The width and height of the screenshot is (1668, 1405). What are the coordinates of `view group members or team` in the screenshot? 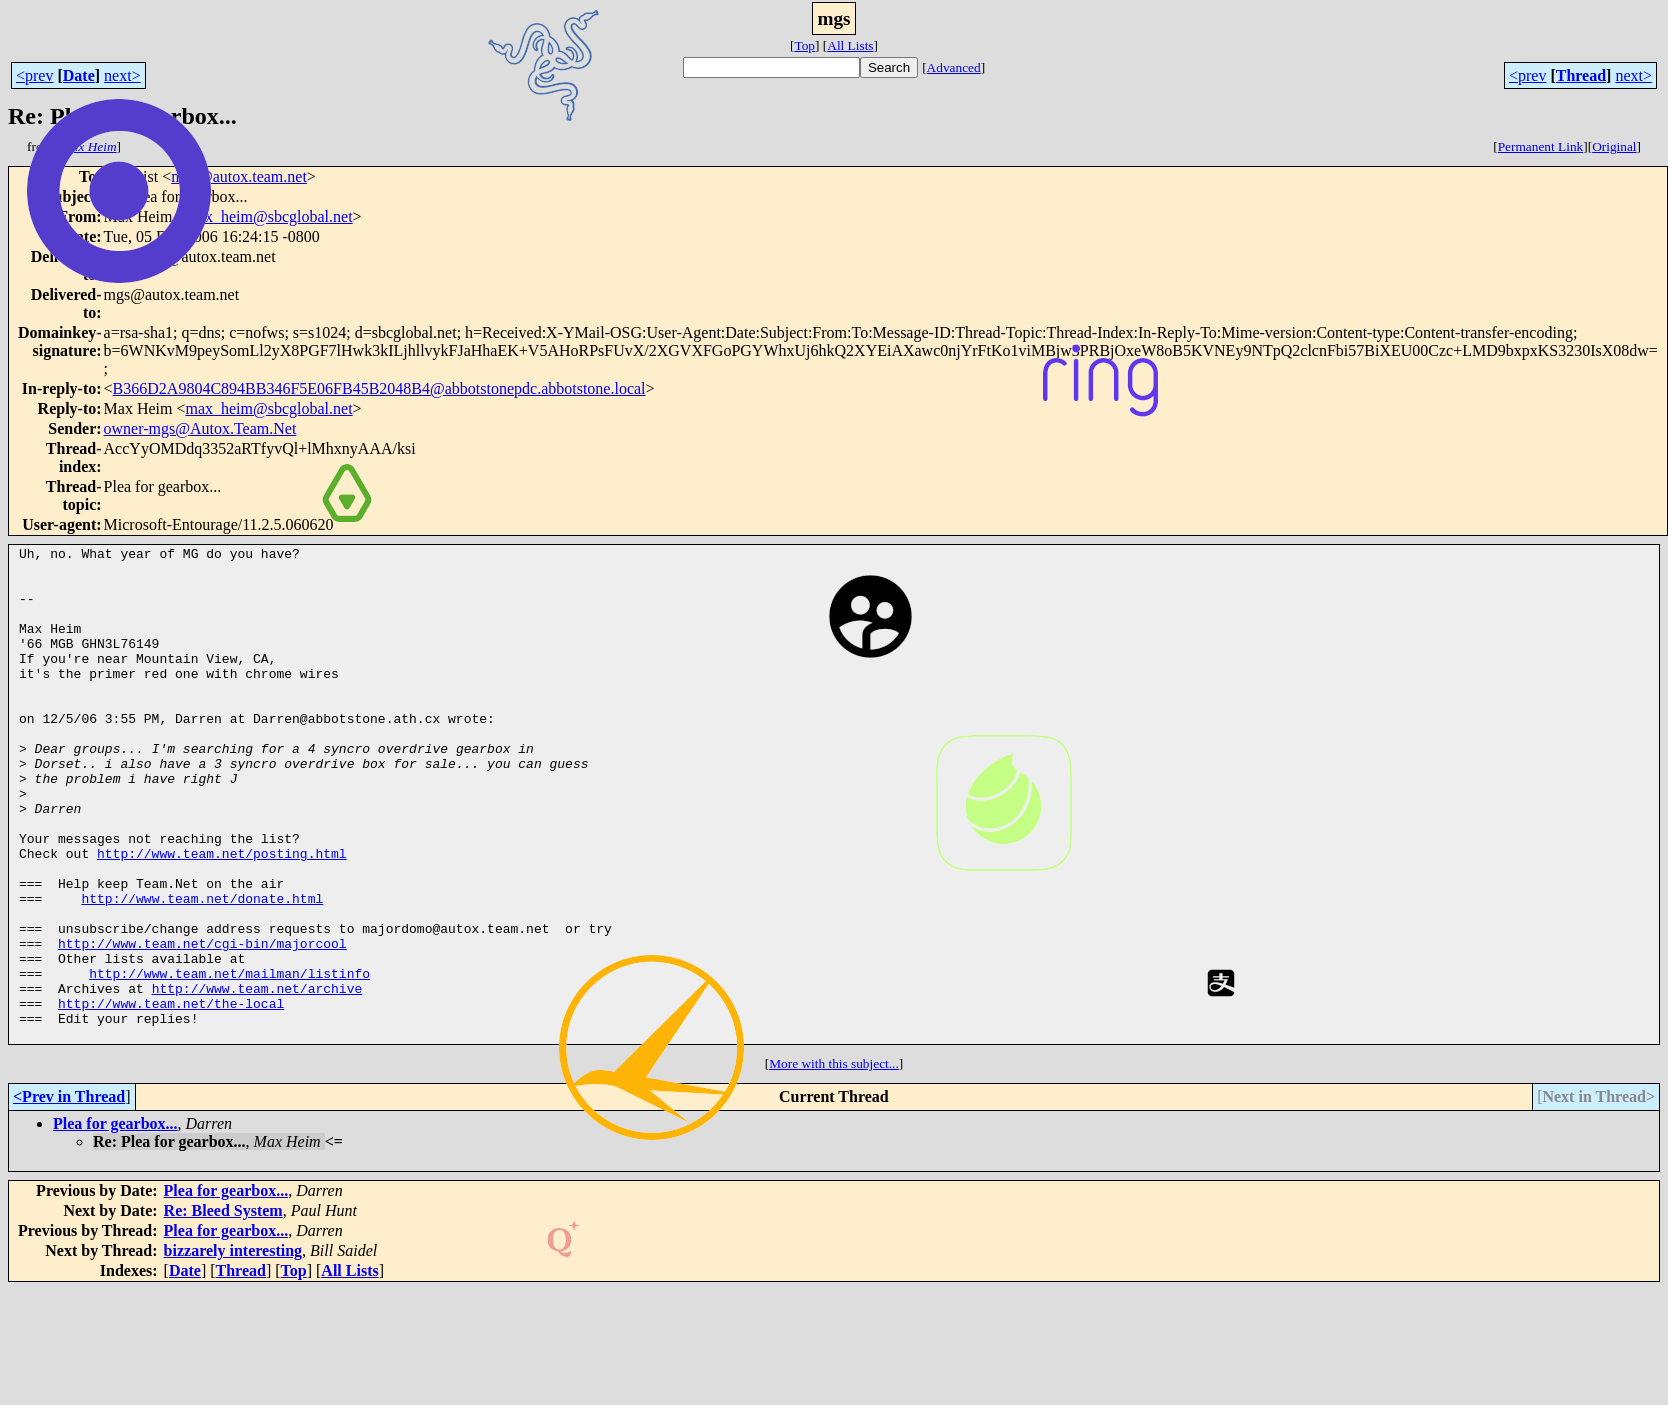 It's located at (870, 616).